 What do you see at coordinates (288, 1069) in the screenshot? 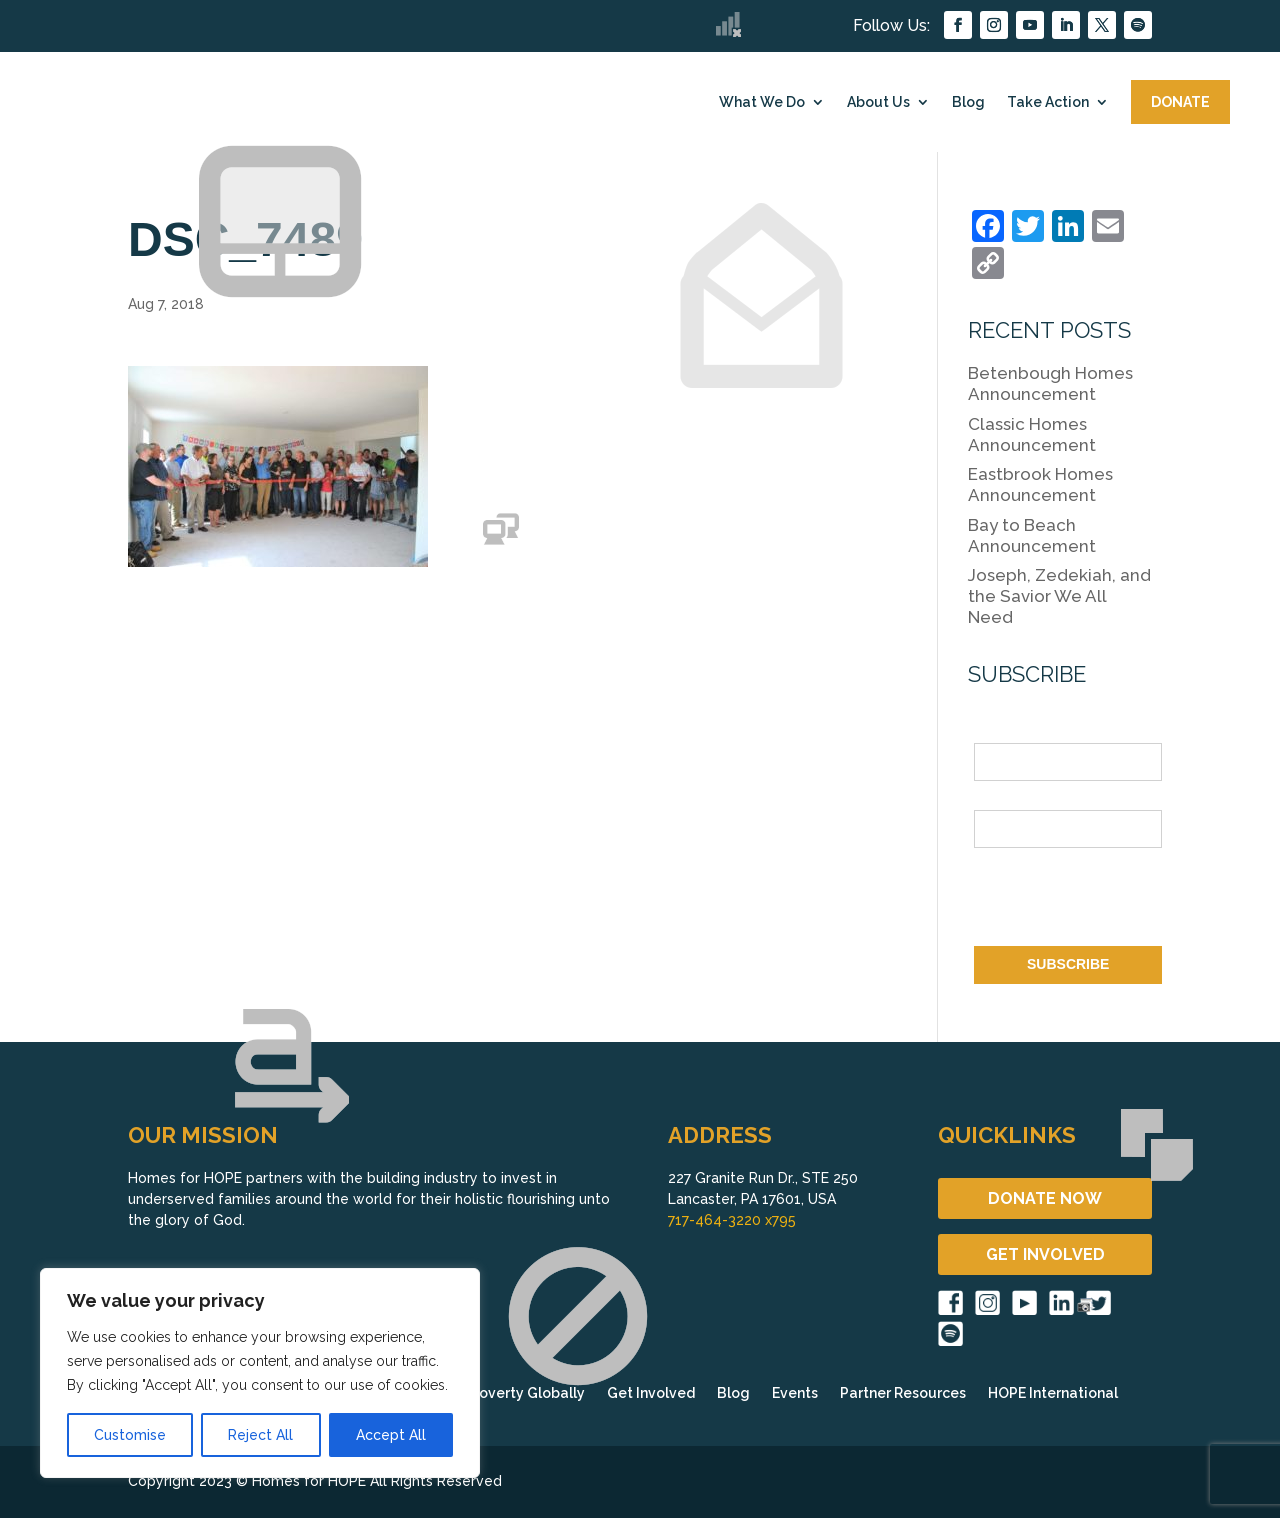
I see `set text direction to left-to-right` at bounding box center [288, 1069].